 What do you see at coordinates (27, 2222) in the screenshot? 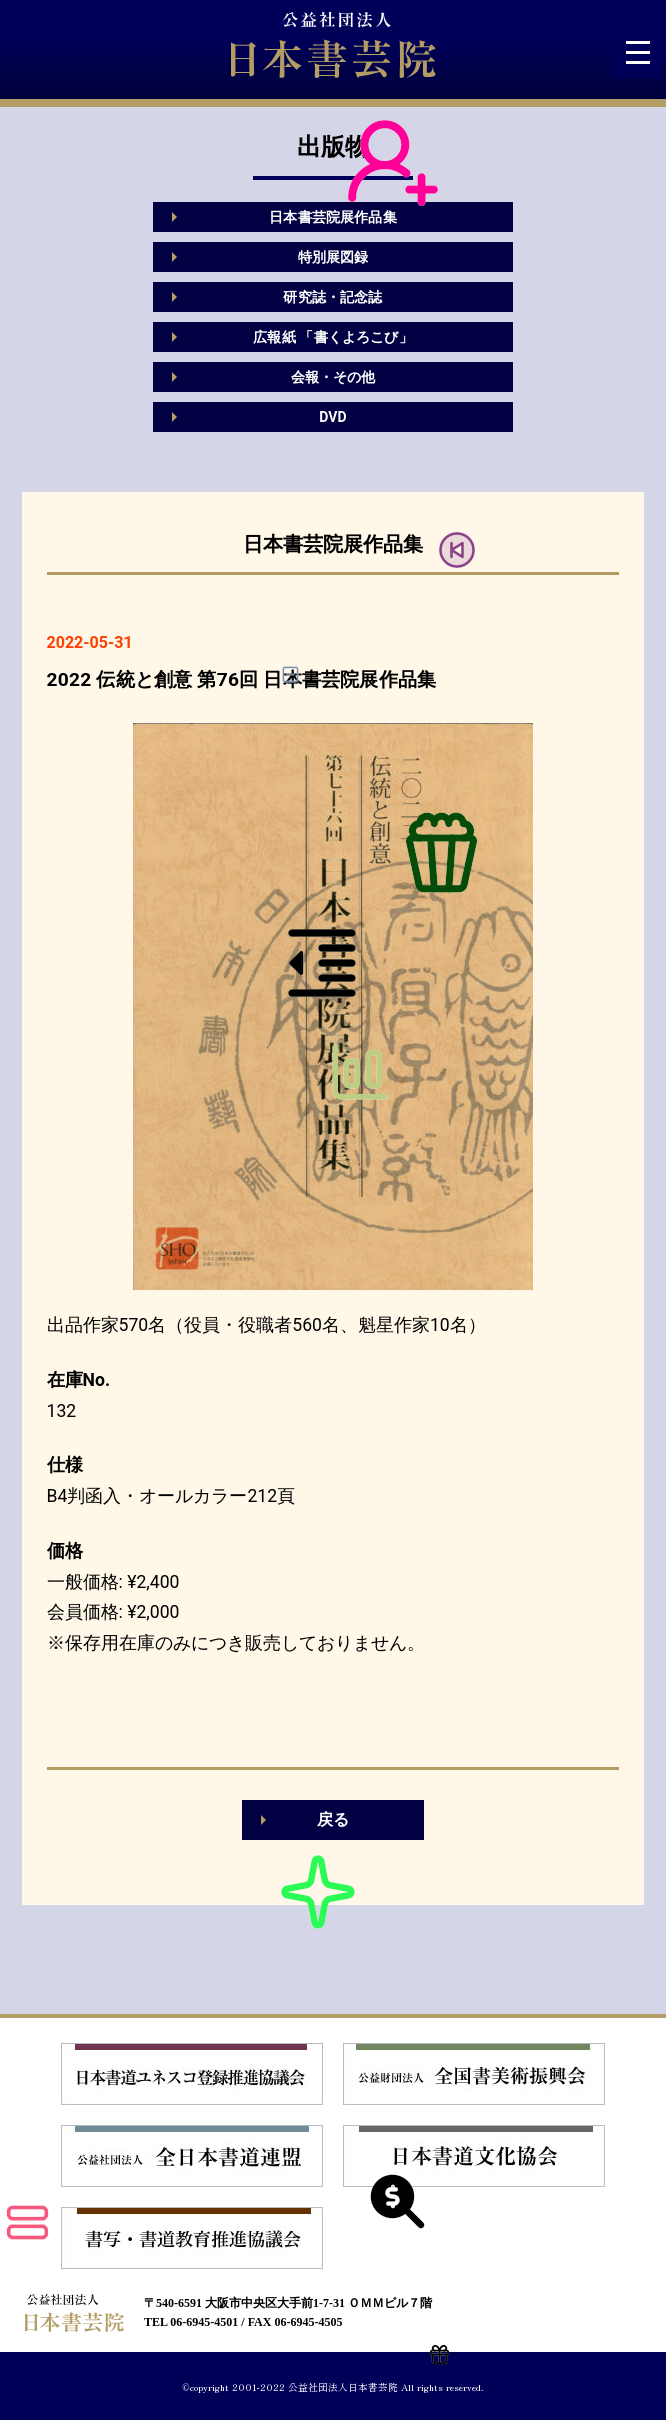
I see `stretch or expand content horizontally` at bounding box center [27, 2222].